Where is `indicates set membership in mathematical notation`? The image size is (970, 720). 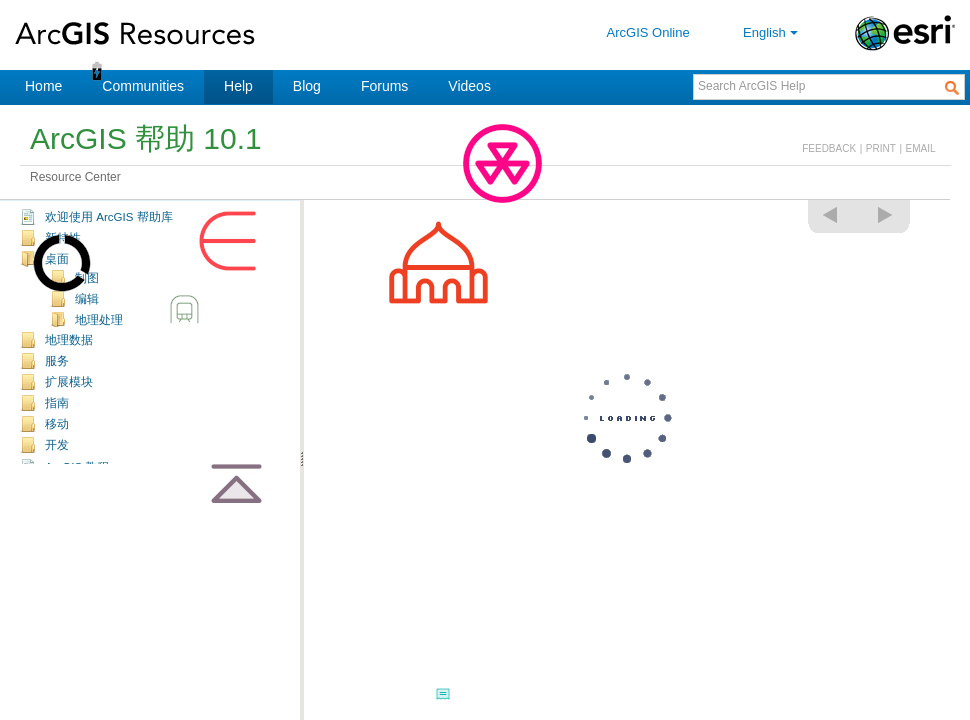 indicates set membership in mathematical notation is located at coordinates (229, 241).